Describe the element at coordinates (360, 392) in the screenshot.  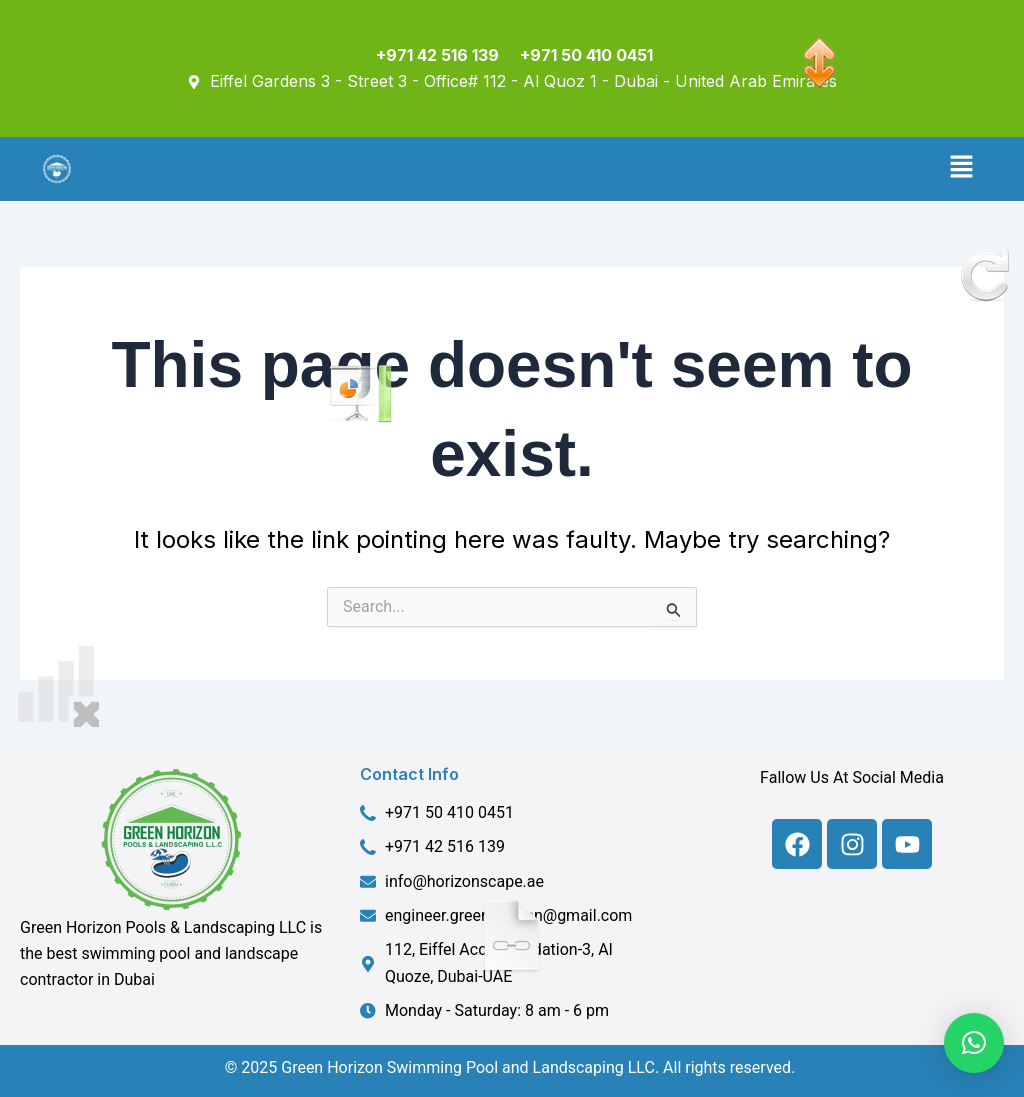
I see `presentation template file type` at that location.